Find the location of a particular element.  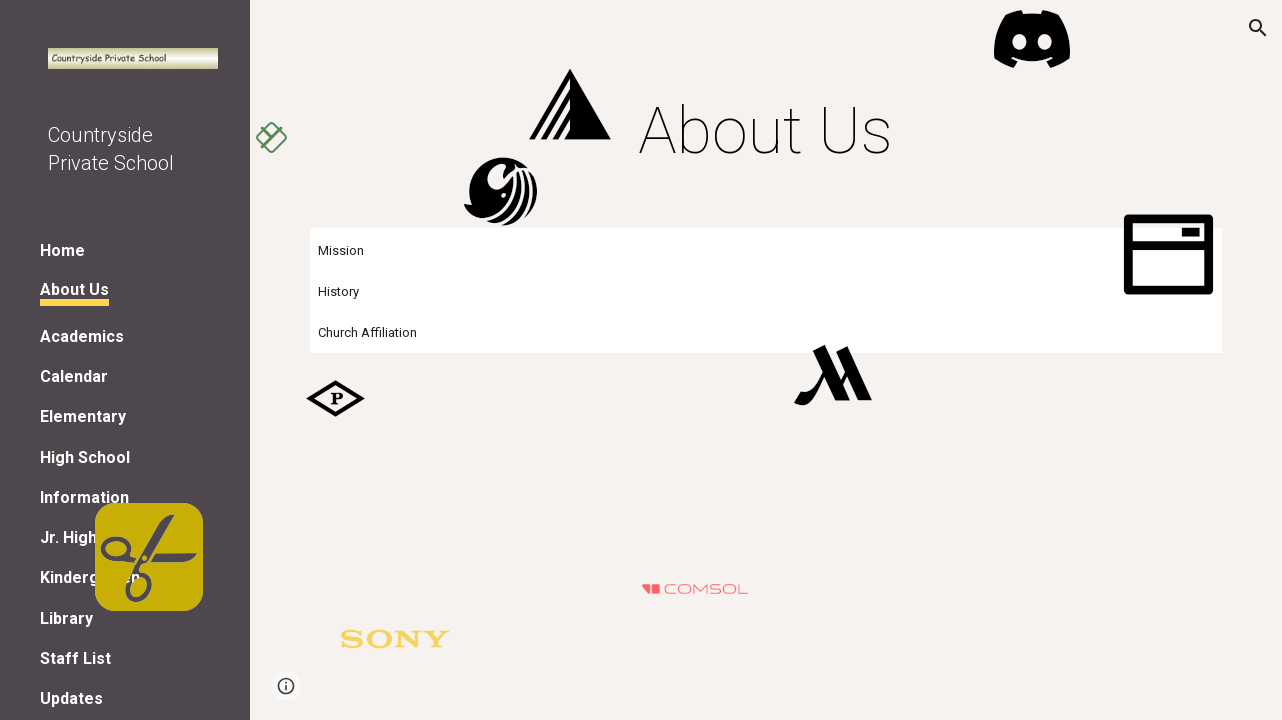

open yabai tiling window manager is located at coordinates (271, 137).